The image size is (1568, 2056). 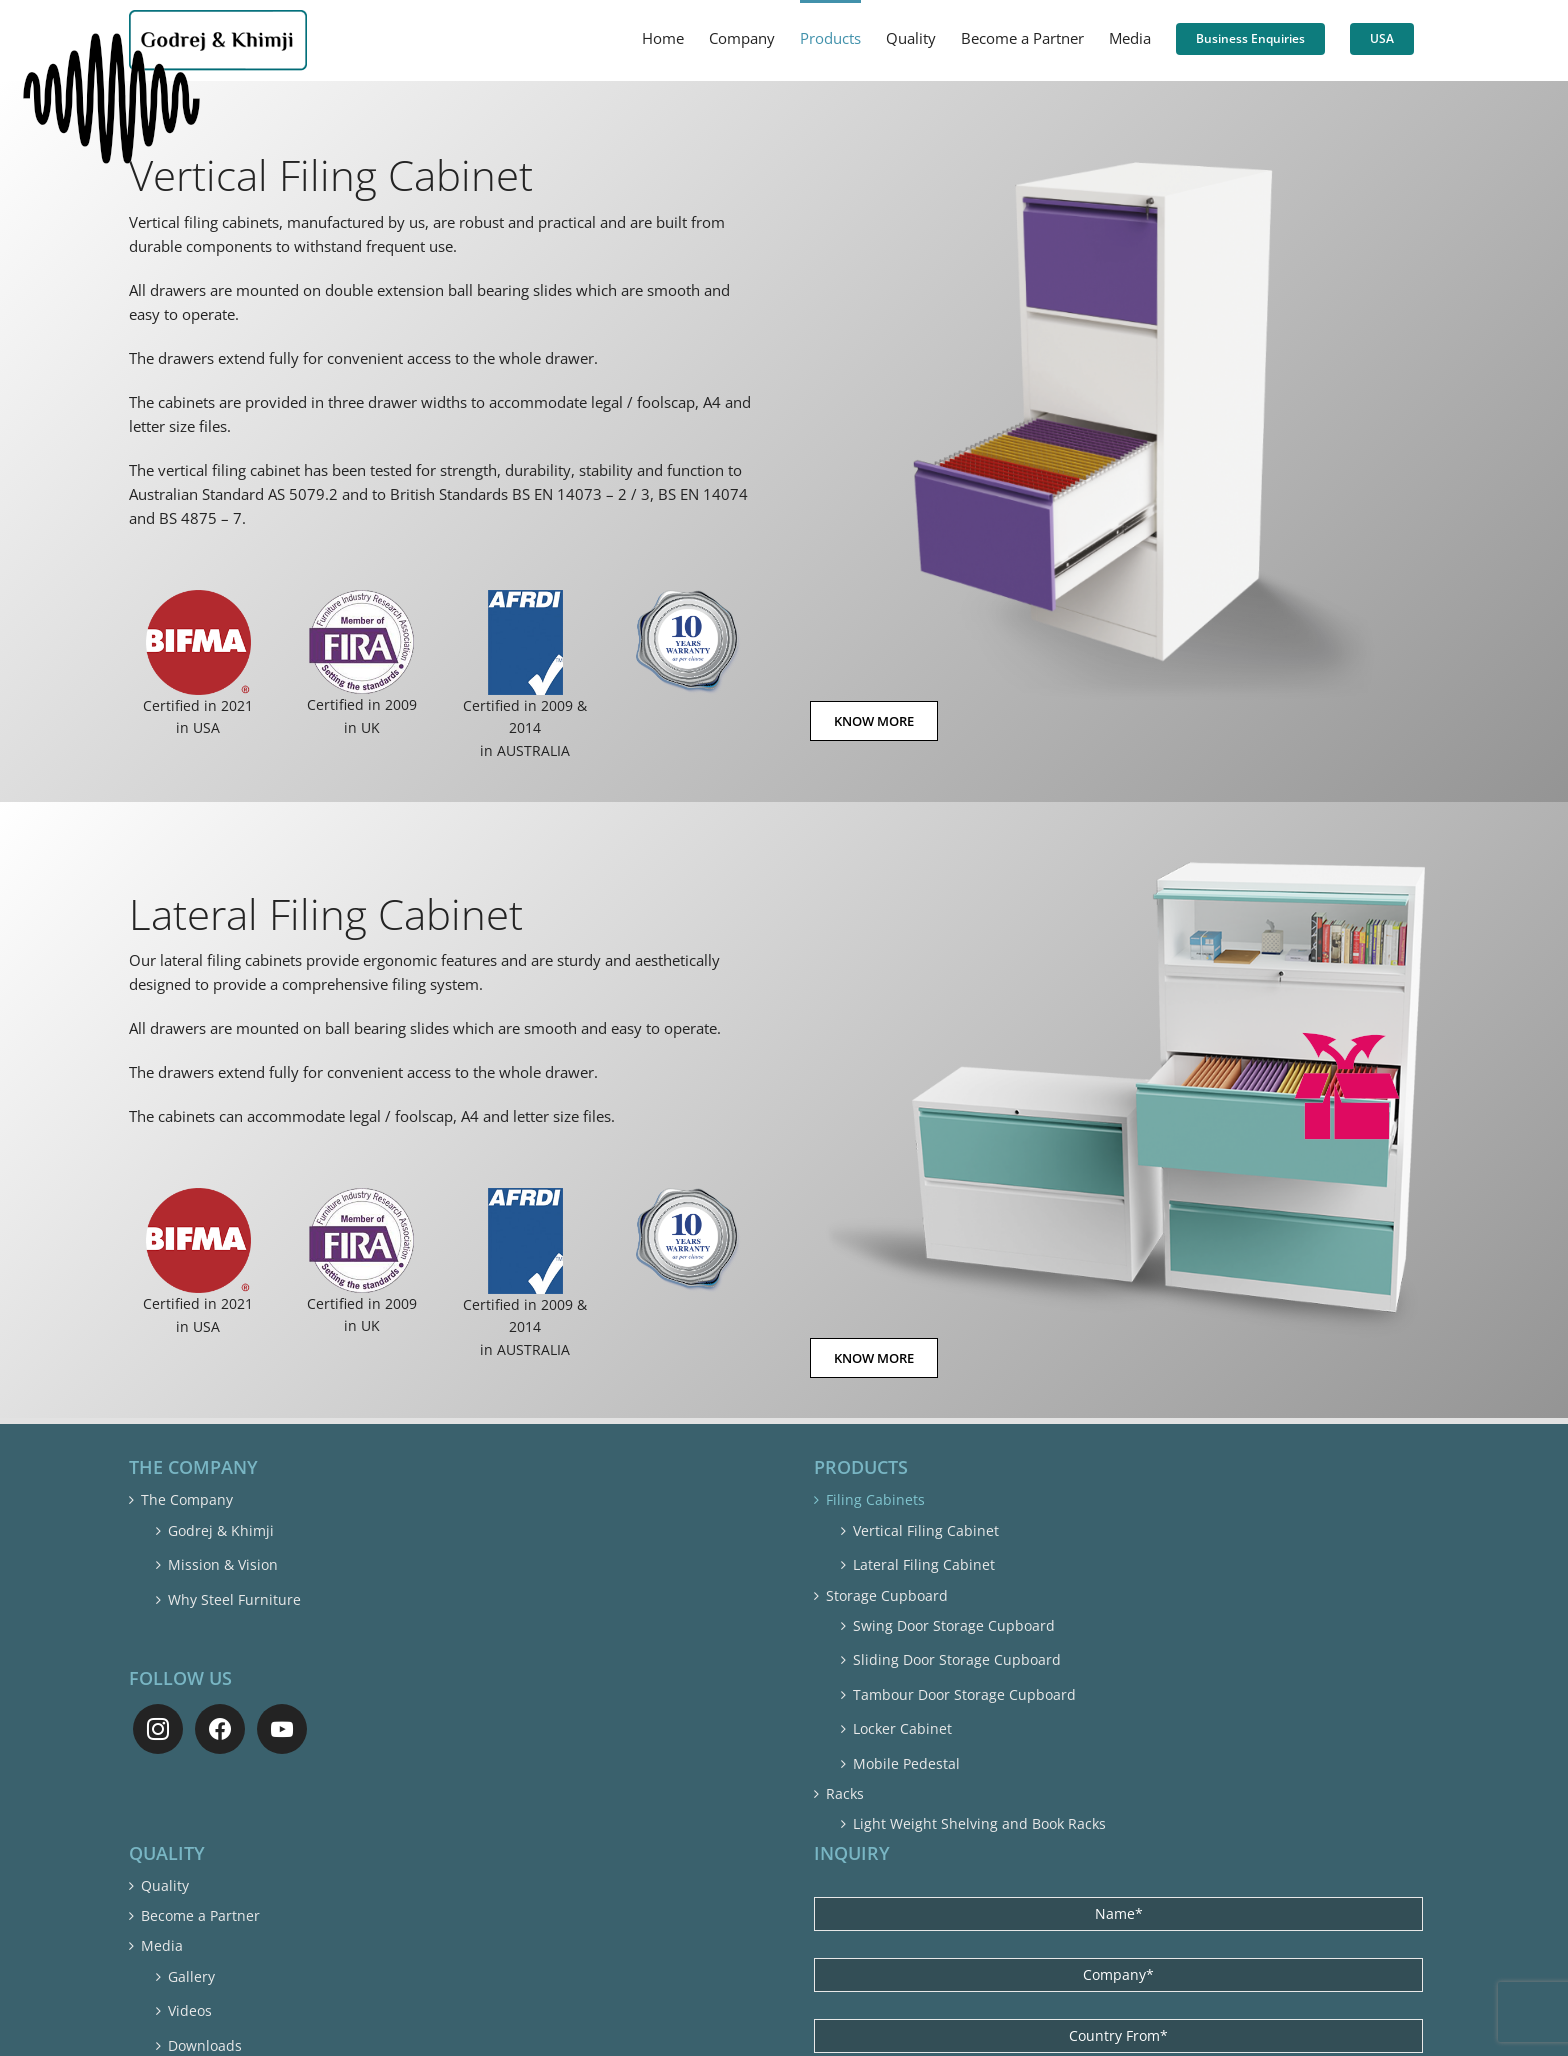 I want to click on adjust audio amplitude or volume levels, so click(x=111, y=98).